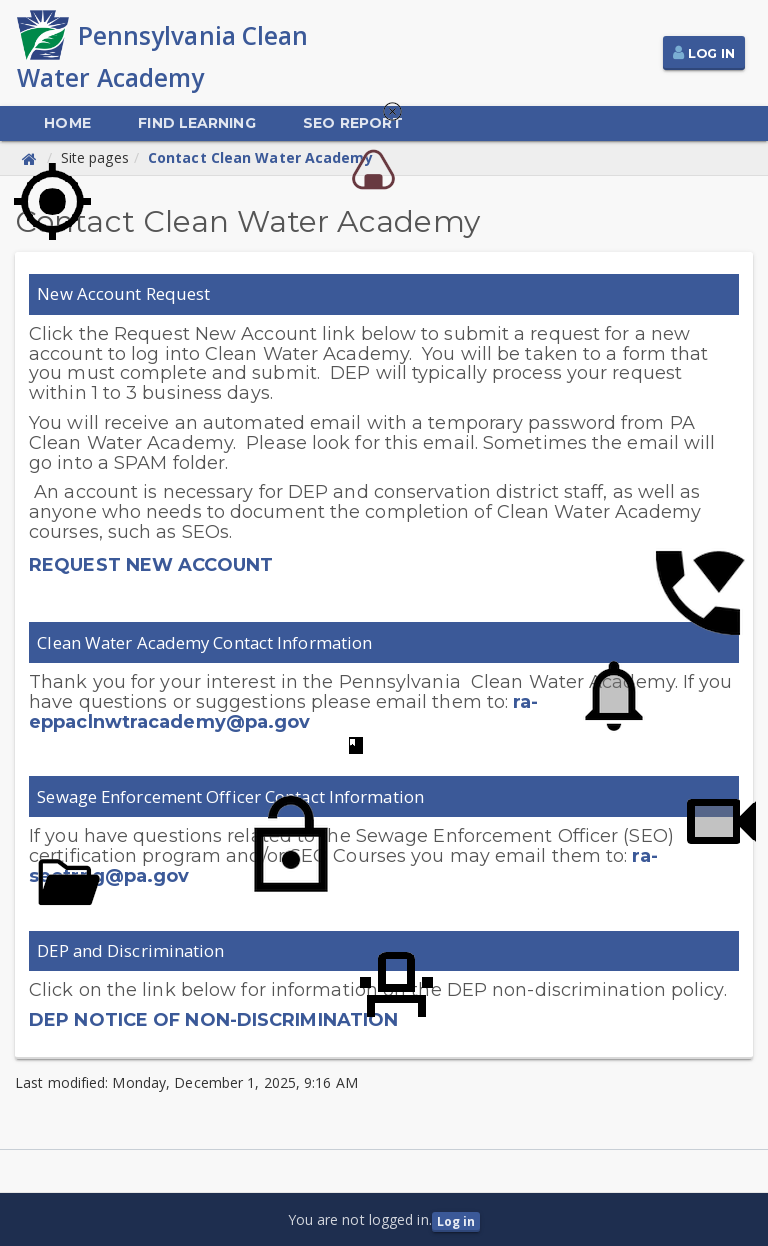 Image resolution: width=768 pixels, height=1246 pixels. Describe the element at coordinates (614, 695) in the screenshot. I see `view your notifications` at that location.